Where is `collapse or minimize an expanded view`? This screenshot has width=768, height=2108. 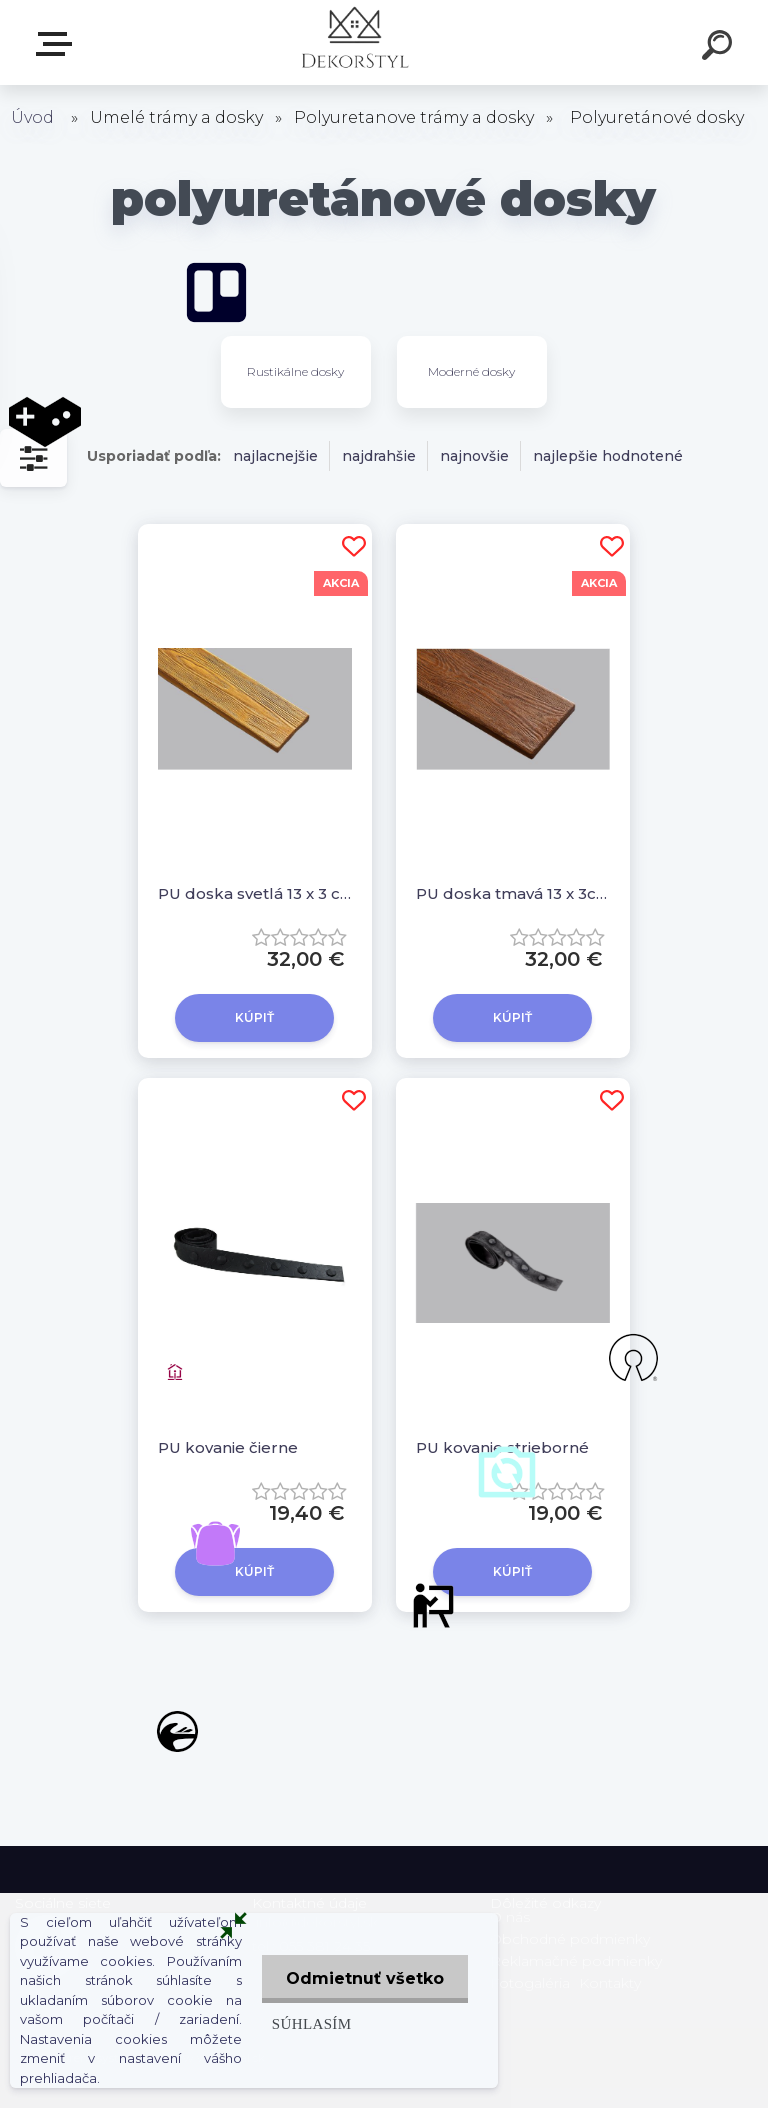 collapse or minimize an expanded view is located at coordinates (233, 1925).